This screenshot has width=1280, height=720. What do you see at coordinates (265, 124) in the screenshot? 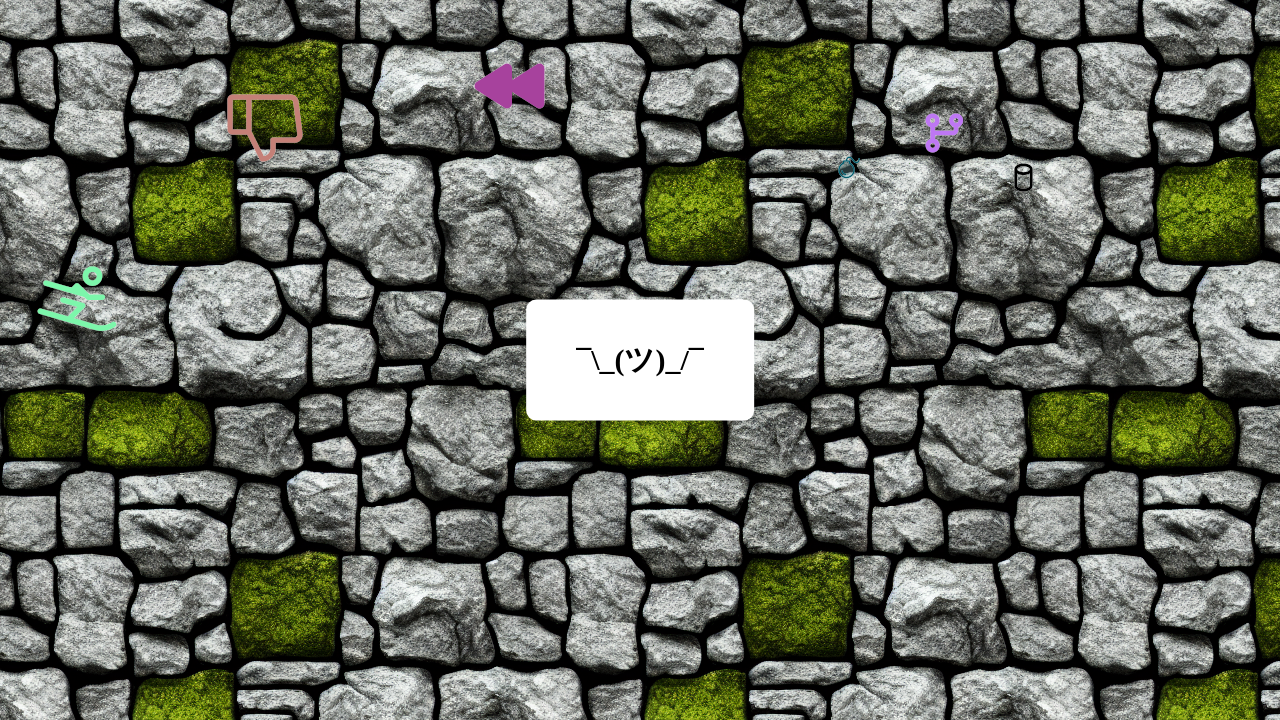
I see `dislike or downvote content` at bounding box center [265, 124].